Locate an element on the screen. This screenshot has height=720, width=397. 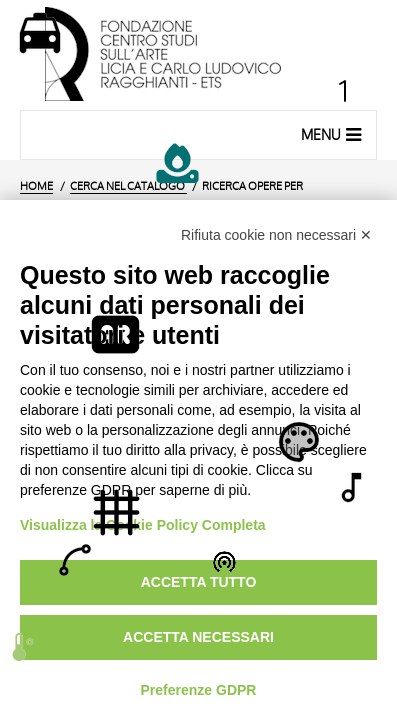
play or access audio content is located at coordinates (351, 487).